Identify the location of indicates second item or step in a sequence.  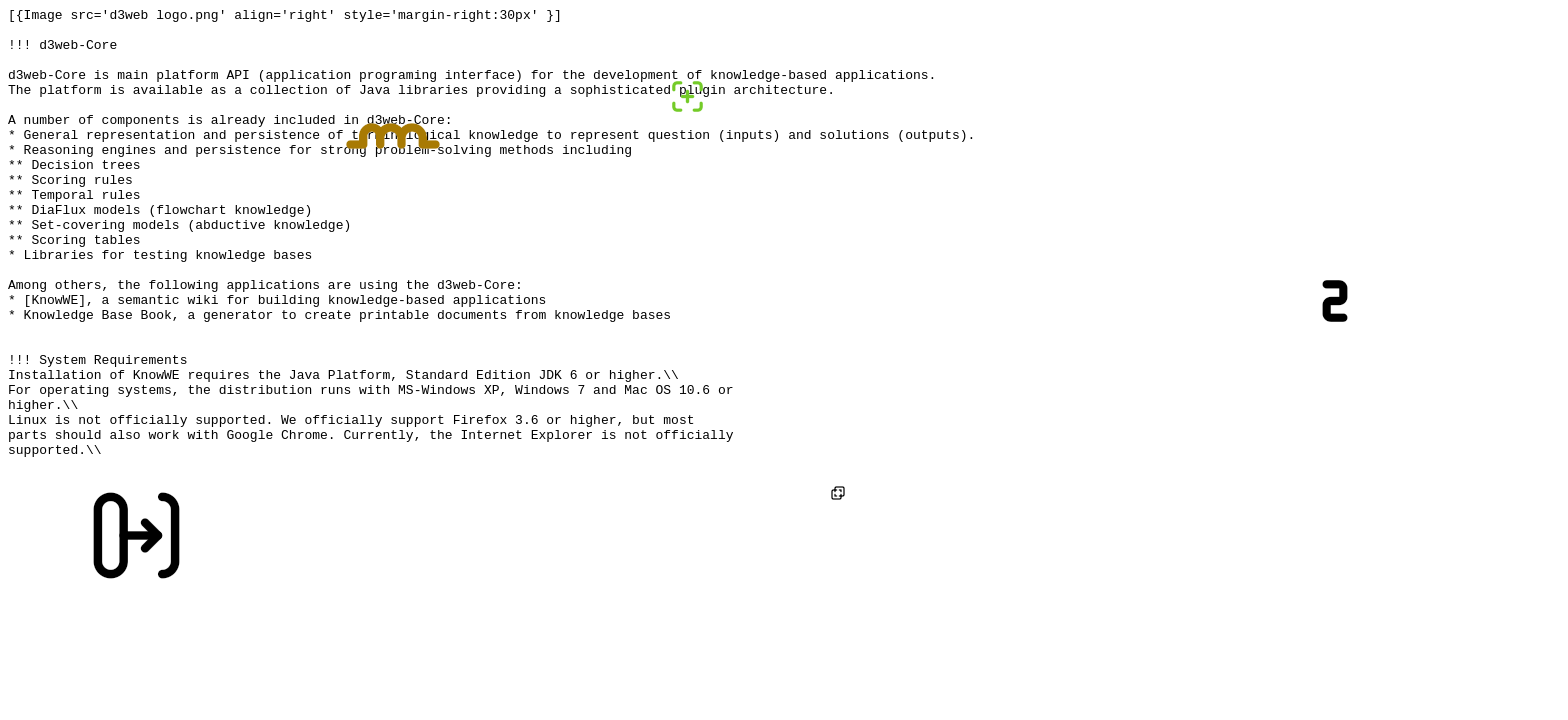
(1335, 301).